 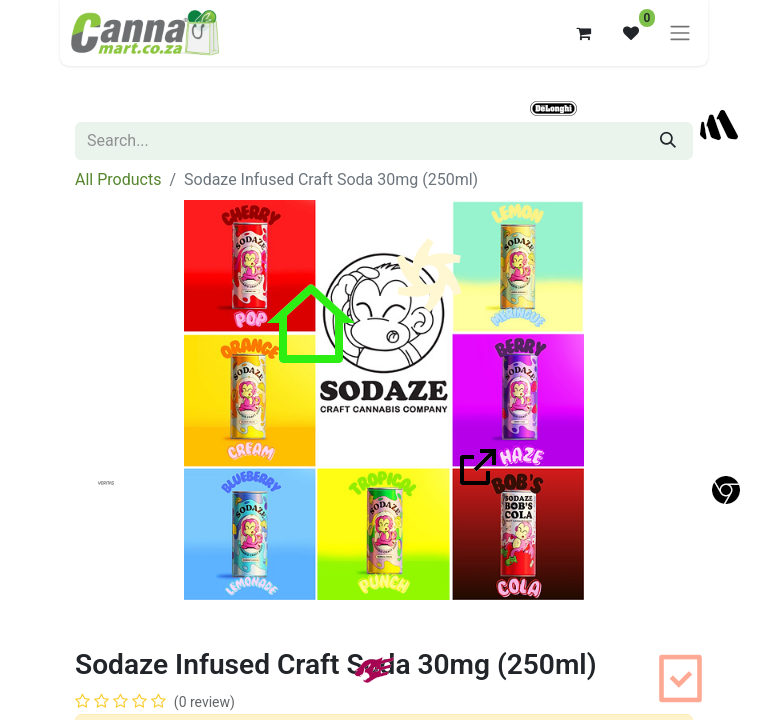 I want to click on veritas brand logo, so click(x=106, y=483).